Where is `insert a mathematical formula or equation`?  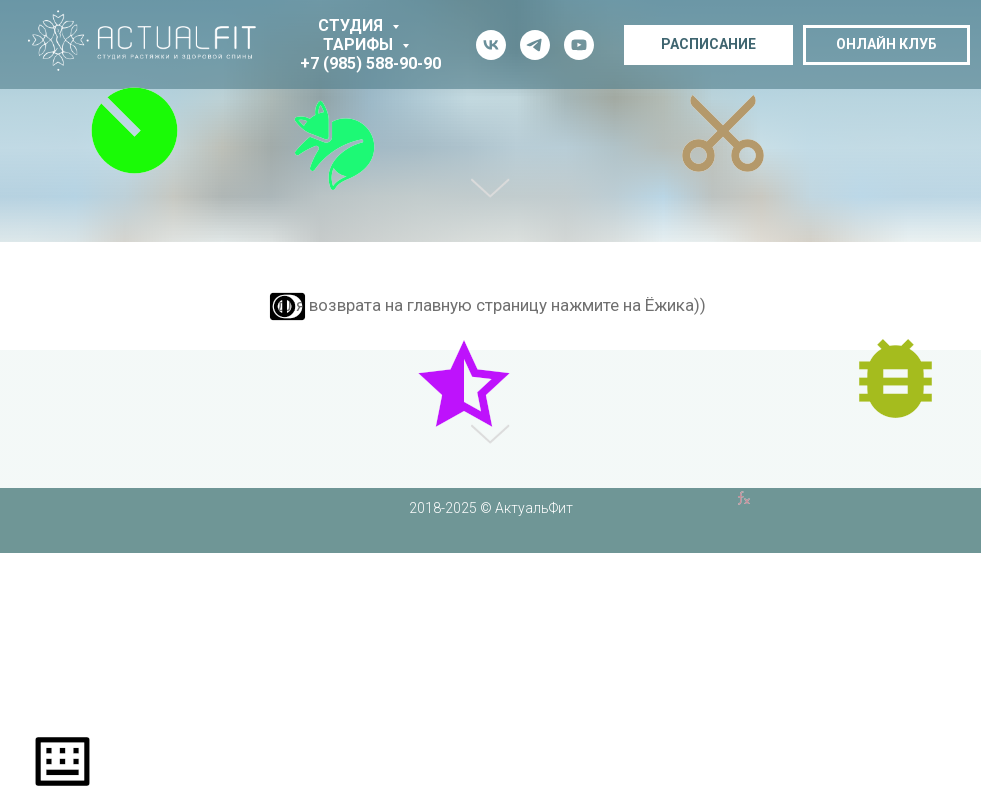
insert a mathematical formula or equation is located at coordinates (744, 498).